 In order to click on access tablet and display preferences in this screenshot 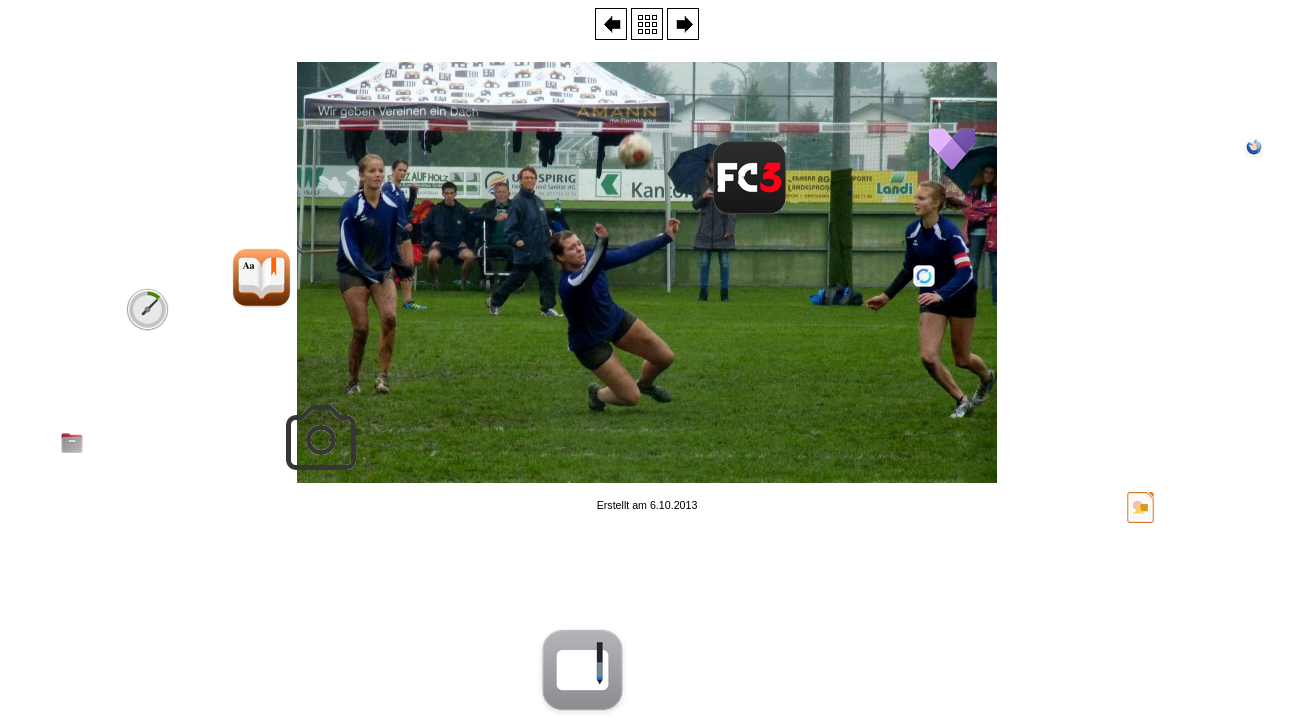, I will do `click(582, 671)`.